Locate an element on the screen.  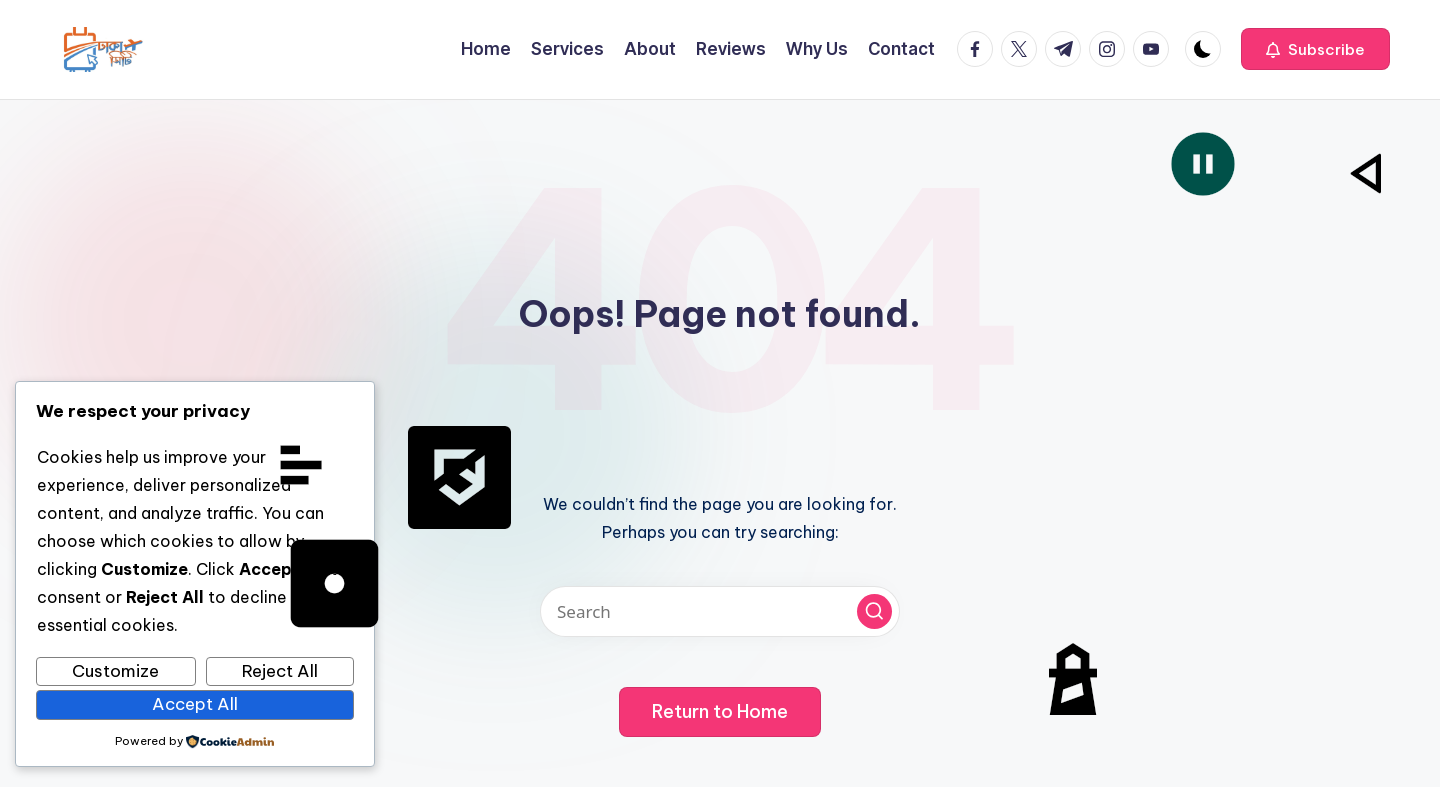
Google Lighthouse performance testing tool is located at coordinates (1073, 679).